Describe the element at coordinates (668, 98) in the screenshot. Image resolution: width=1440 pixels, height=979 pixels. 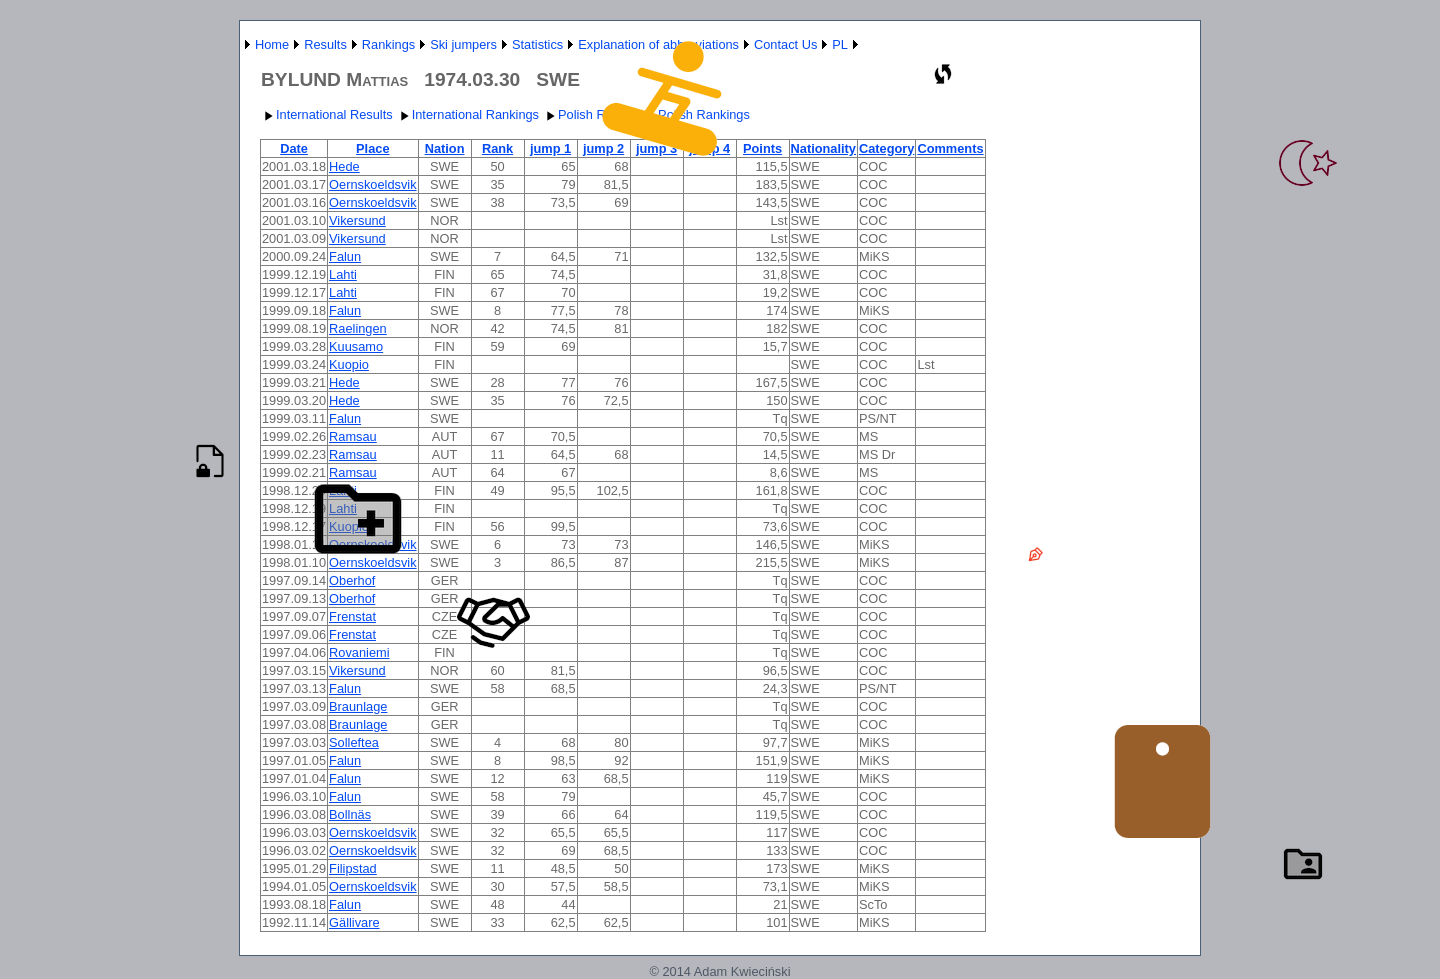
I see `access snowboarding or winter sports features` at that location.